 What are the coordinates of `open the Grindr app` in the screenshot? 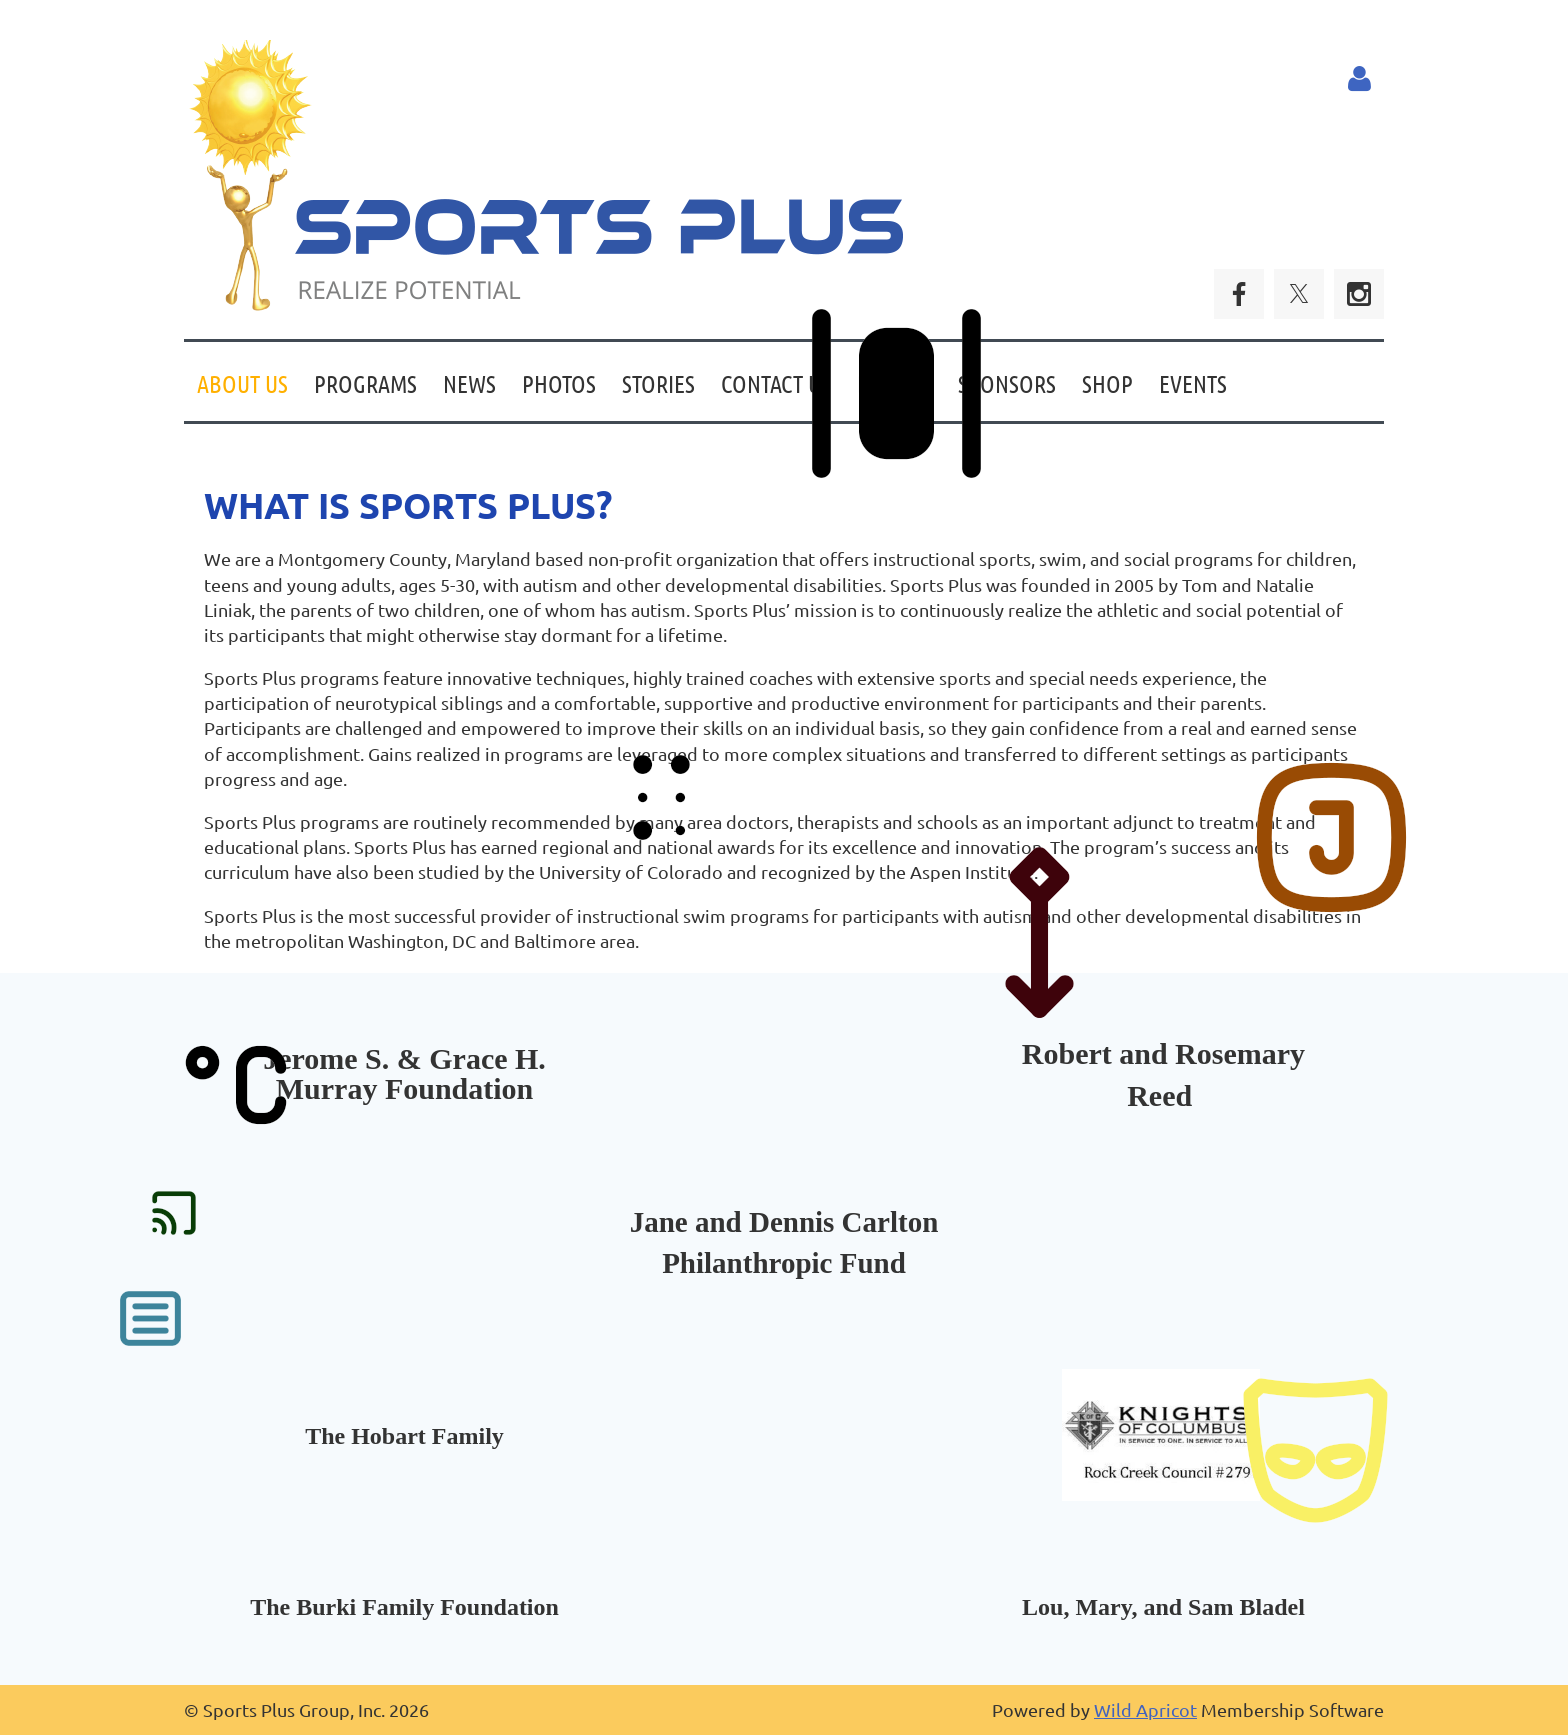 It's located at (1315, 1450).